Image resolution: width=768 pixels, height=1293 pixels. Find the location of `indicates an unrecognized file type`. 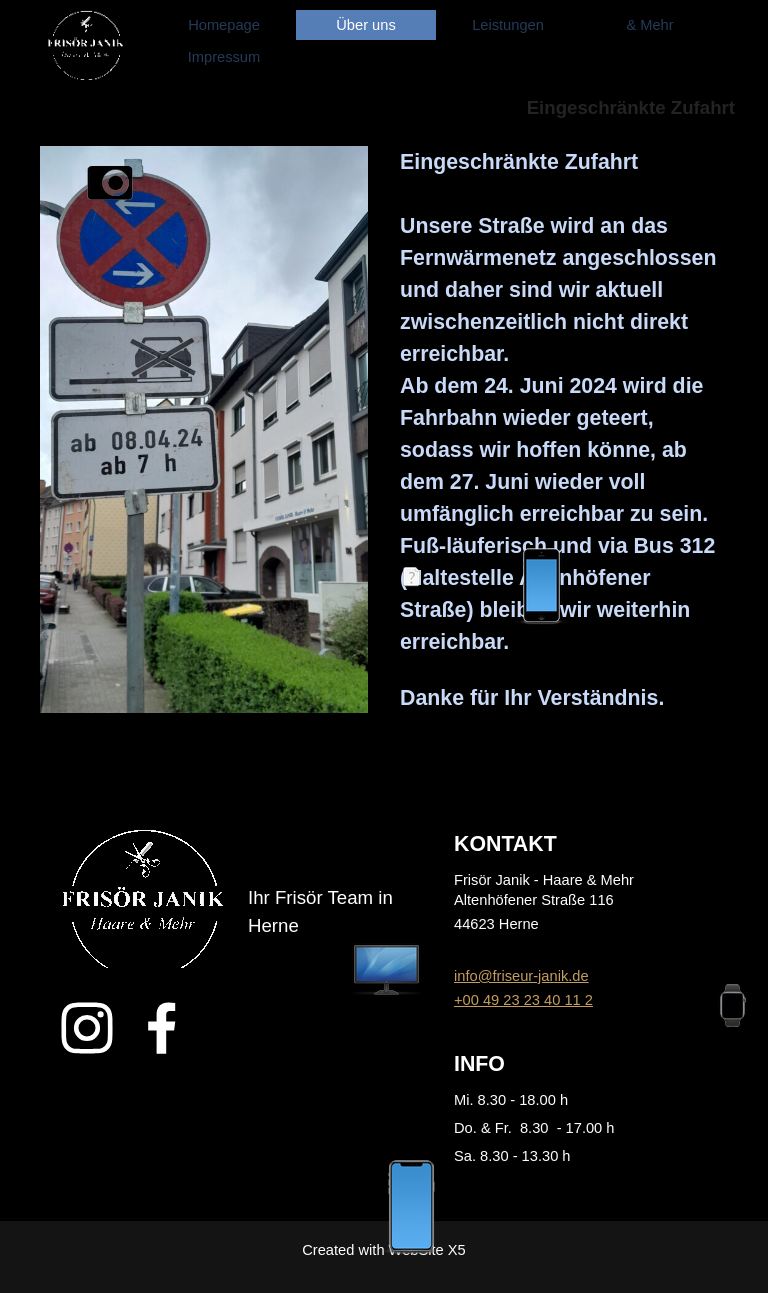

indicates an unrecognized file type is located at coordinates (411, 576).